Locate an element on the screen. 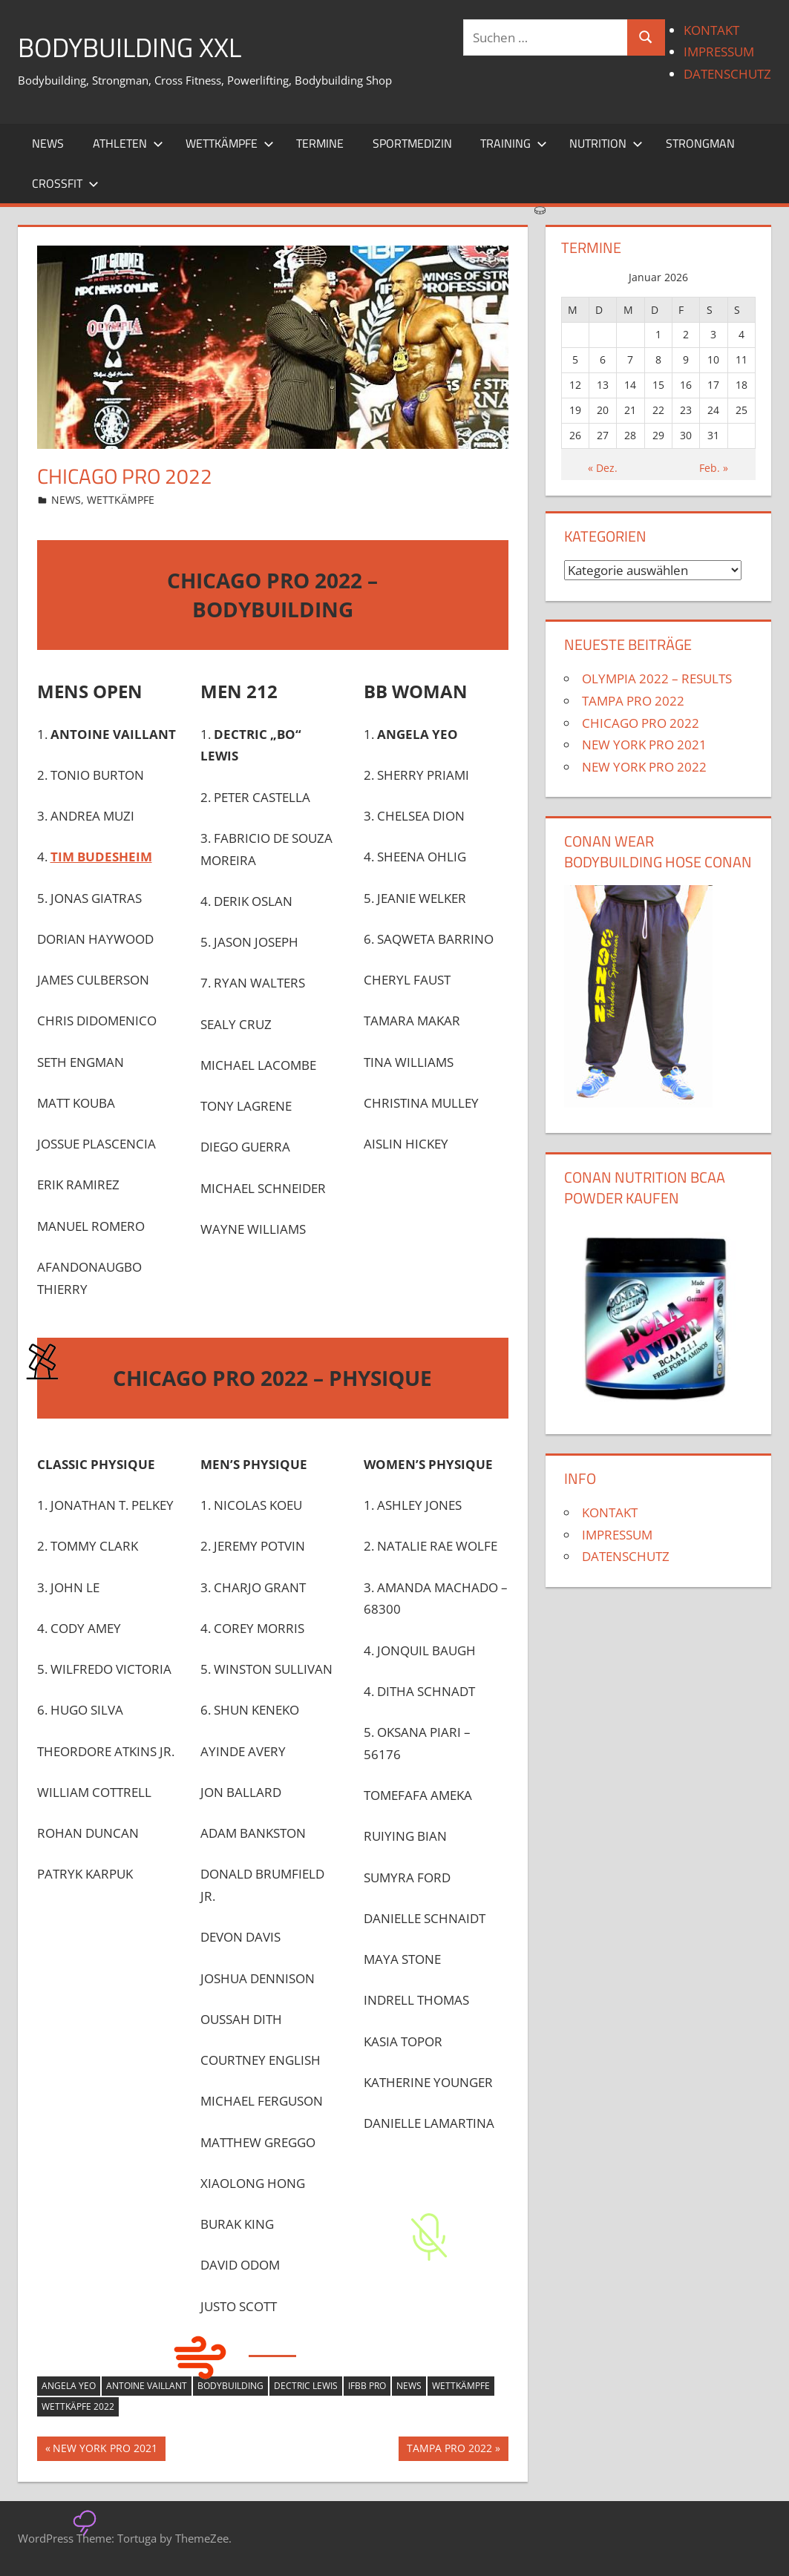  view current wind conditions is located at coordinates (200, 2357).